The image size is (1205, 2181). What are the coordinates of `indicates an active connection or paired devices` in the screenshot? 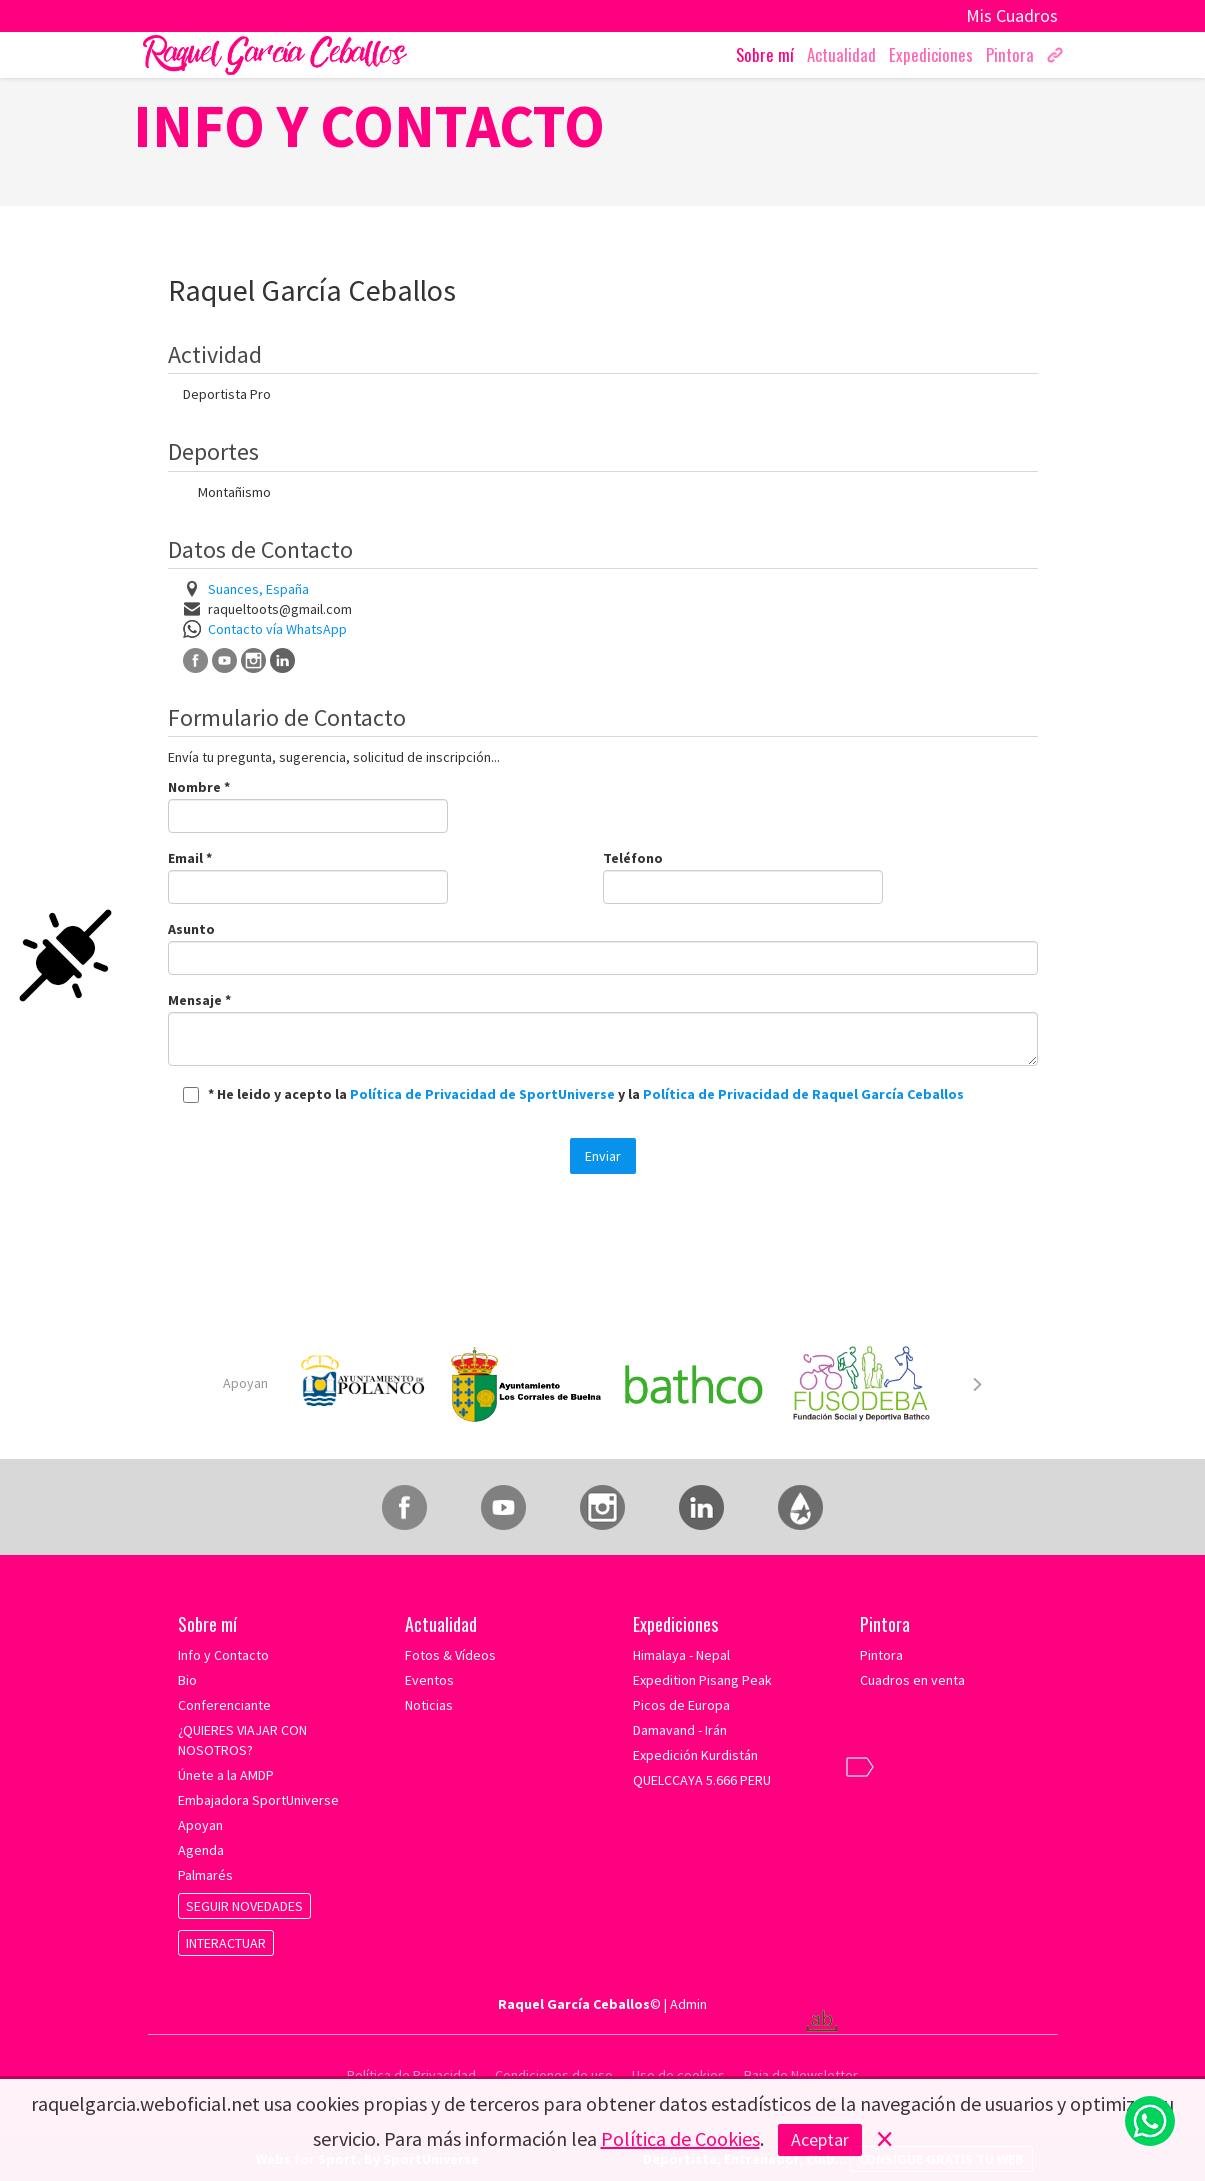 It's located at (65, 955).